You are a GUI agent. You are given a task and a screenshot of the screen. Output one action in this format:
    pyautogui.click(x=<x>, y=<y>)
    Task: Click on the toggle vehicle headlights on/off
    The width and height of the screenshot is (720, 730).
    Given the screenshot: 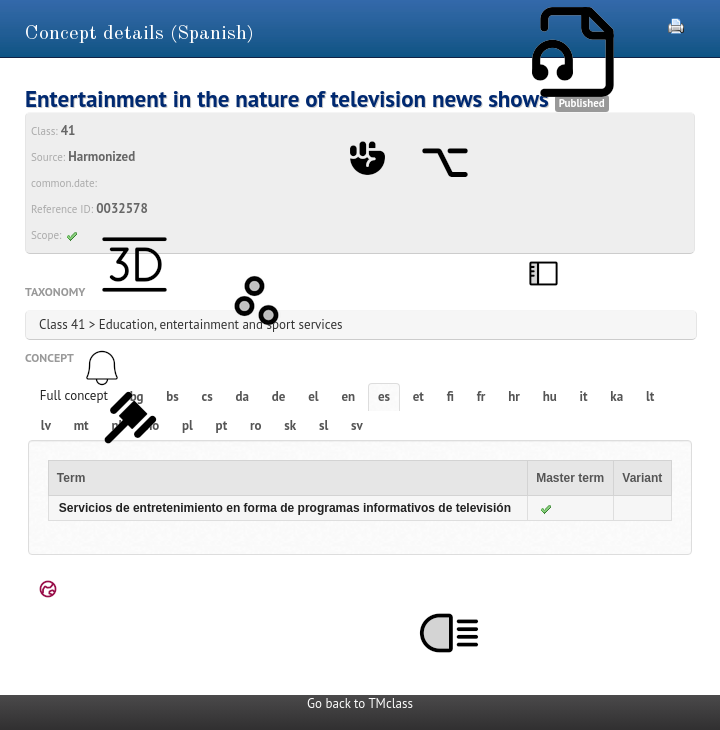 What is the action you would take?
    pyautogui.click(x=449, y=633)
    